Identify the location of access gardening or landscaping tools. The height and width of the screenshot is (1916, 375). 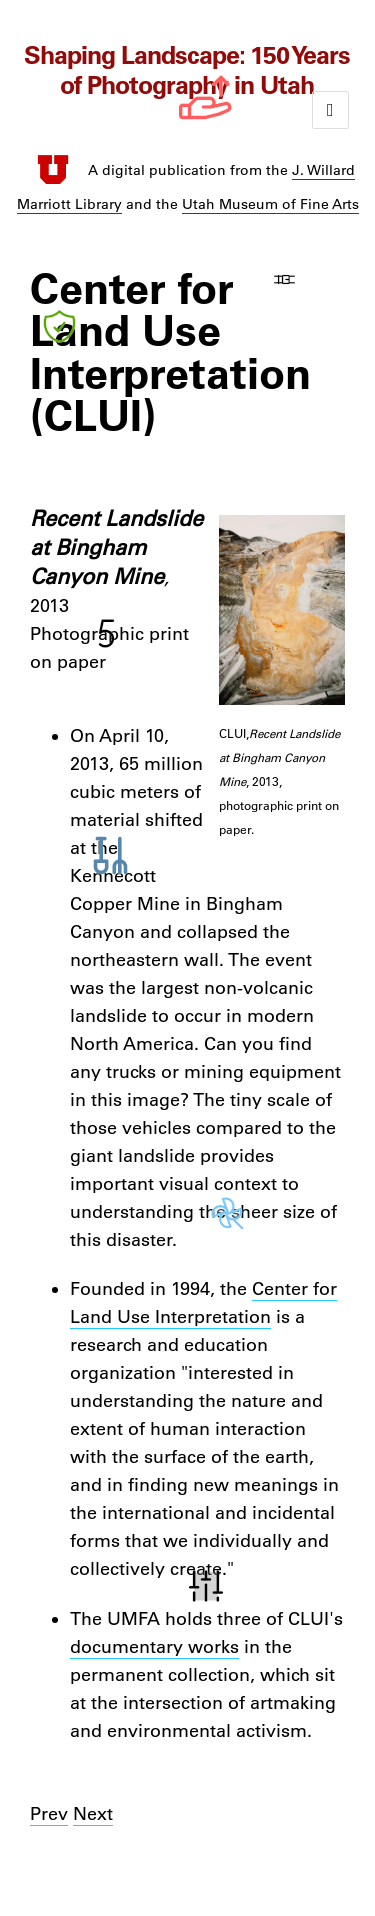
(110, 855).